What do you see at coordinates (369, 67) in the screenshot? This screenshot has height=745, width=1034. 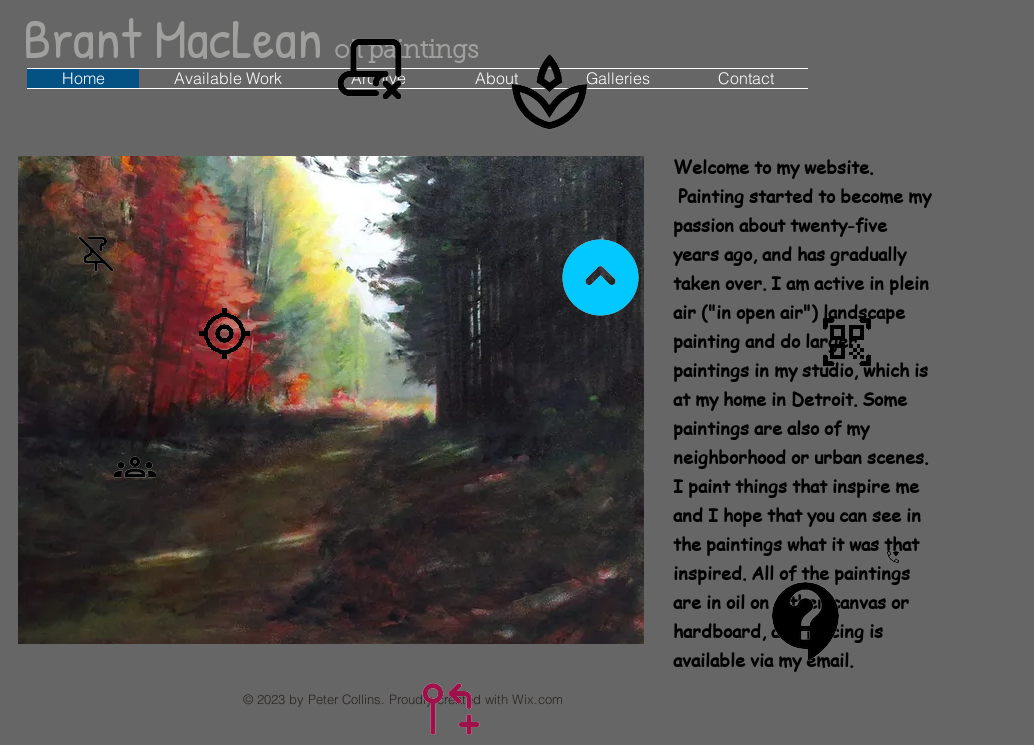 I see `remove or delete a script` at bounding box center [369, 67].